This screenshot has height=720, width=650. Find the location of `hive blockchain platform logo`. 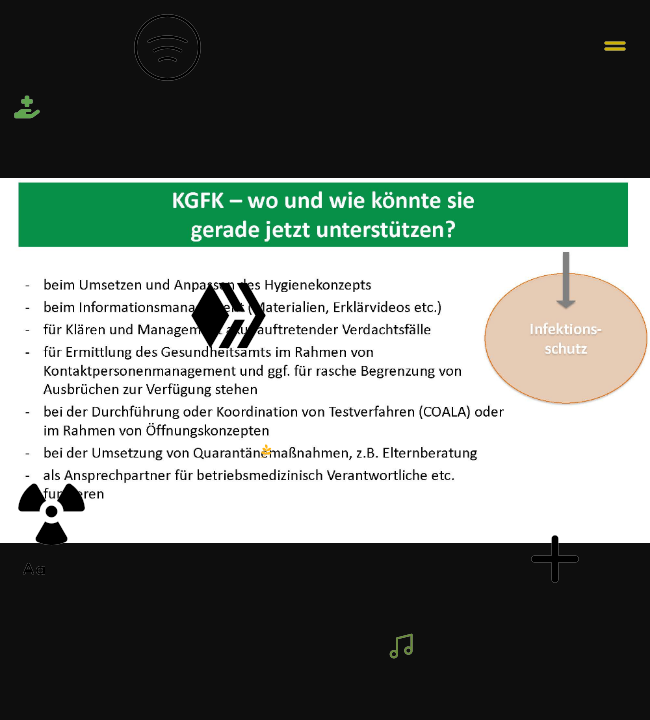

hive blockchain platform logo is located at coordinates (228, 315).